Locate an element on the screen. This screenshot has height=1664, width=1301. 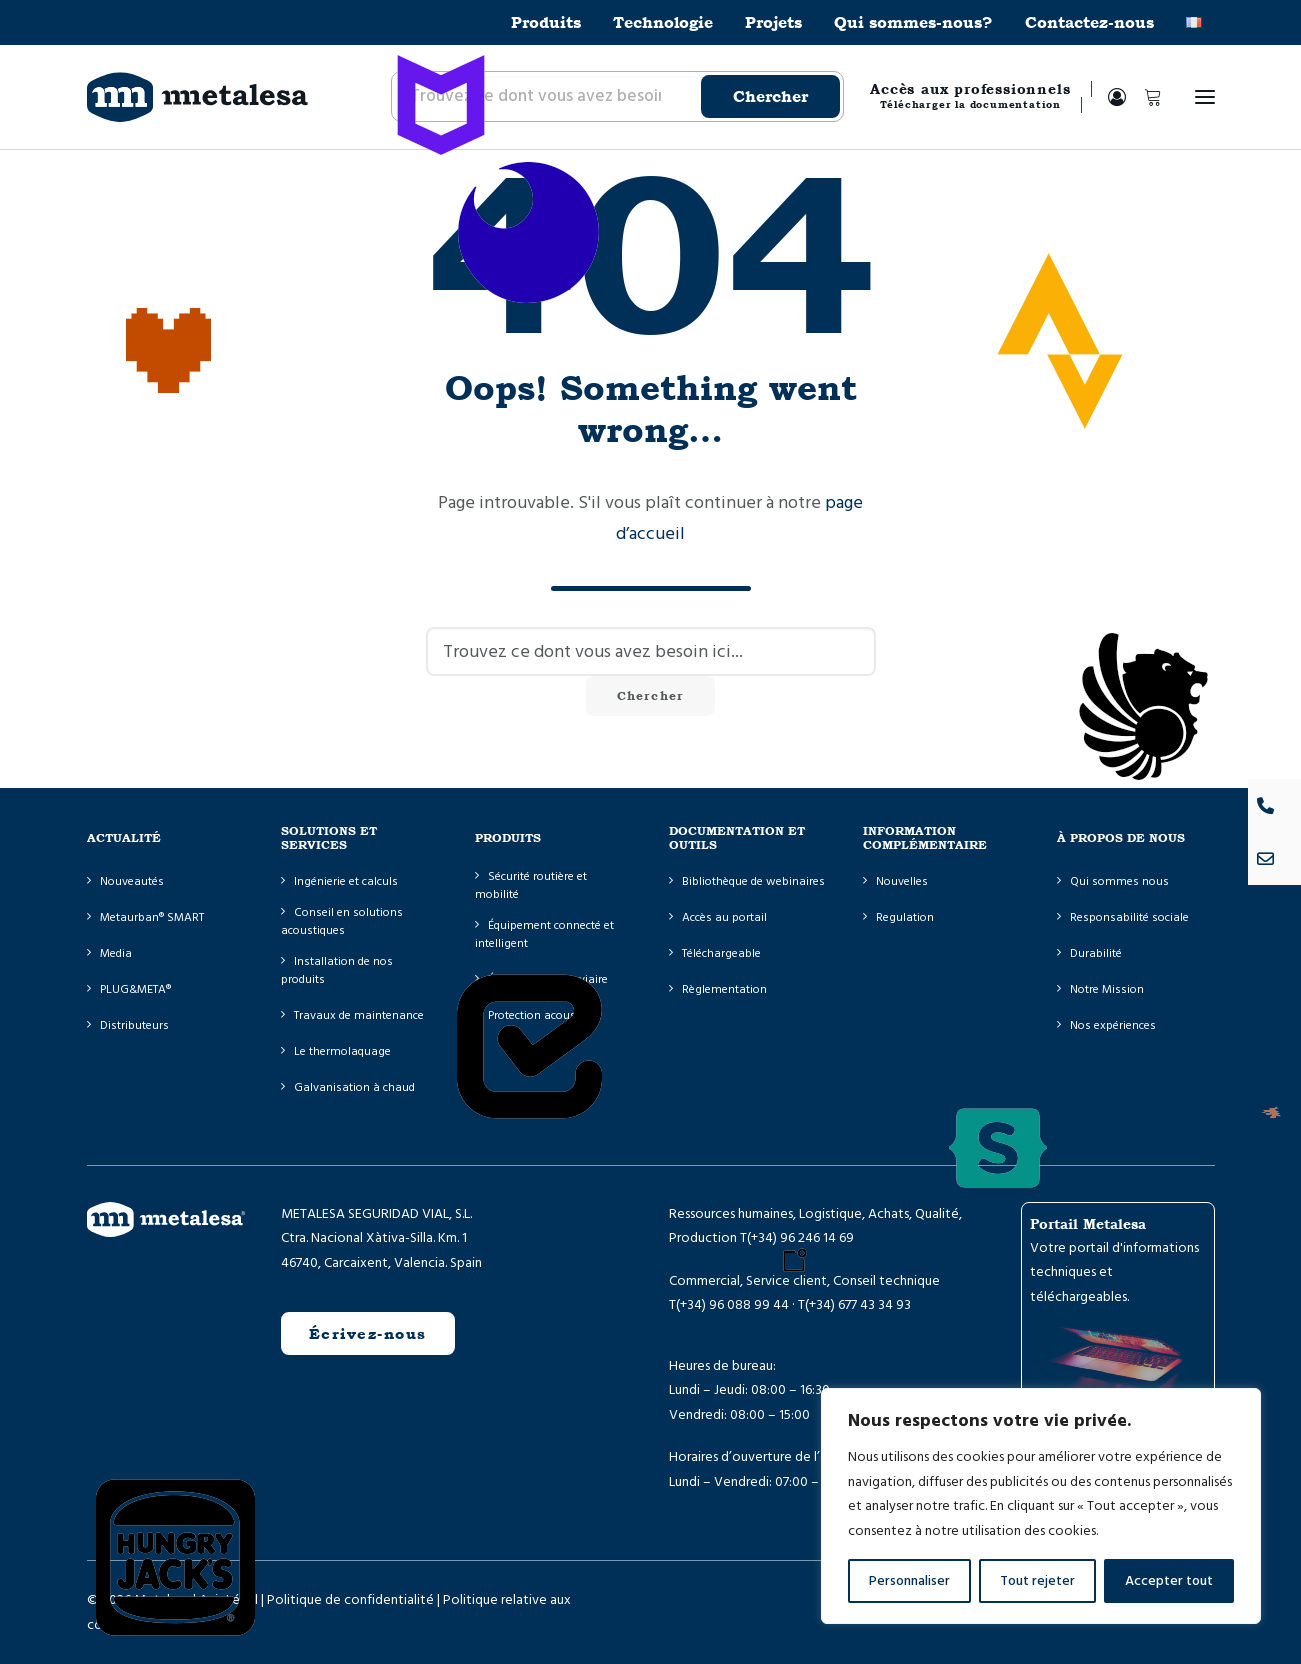
statamic content management system logo is located at coordinates (998, 1148).